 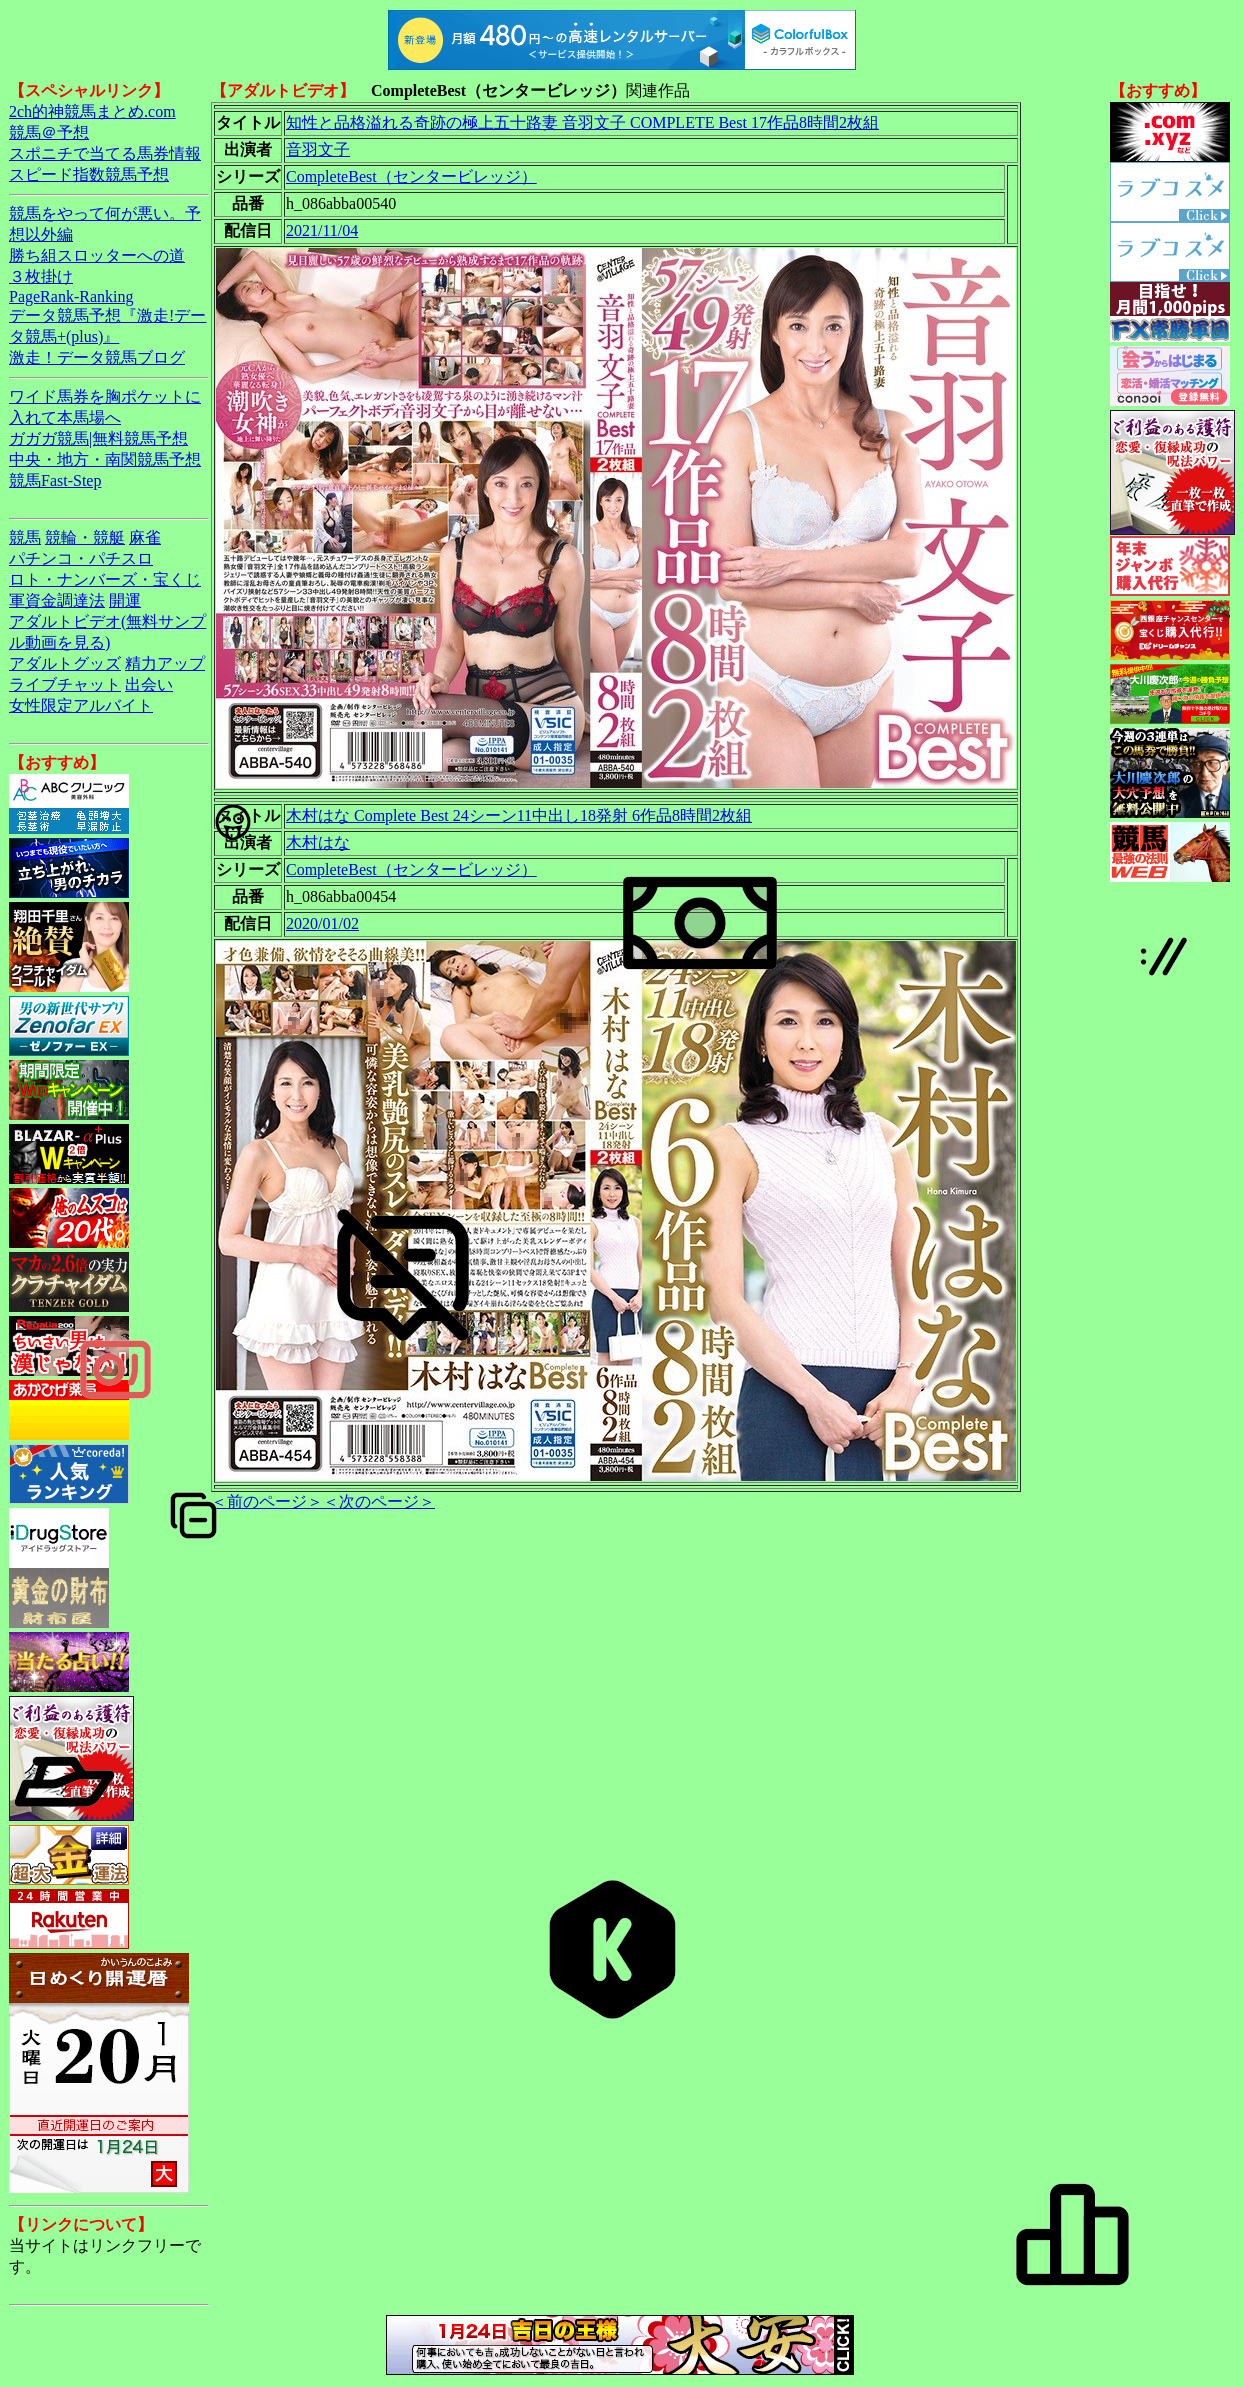 I want to click on access boat rental or marina services, so click(x=64, y=1779).